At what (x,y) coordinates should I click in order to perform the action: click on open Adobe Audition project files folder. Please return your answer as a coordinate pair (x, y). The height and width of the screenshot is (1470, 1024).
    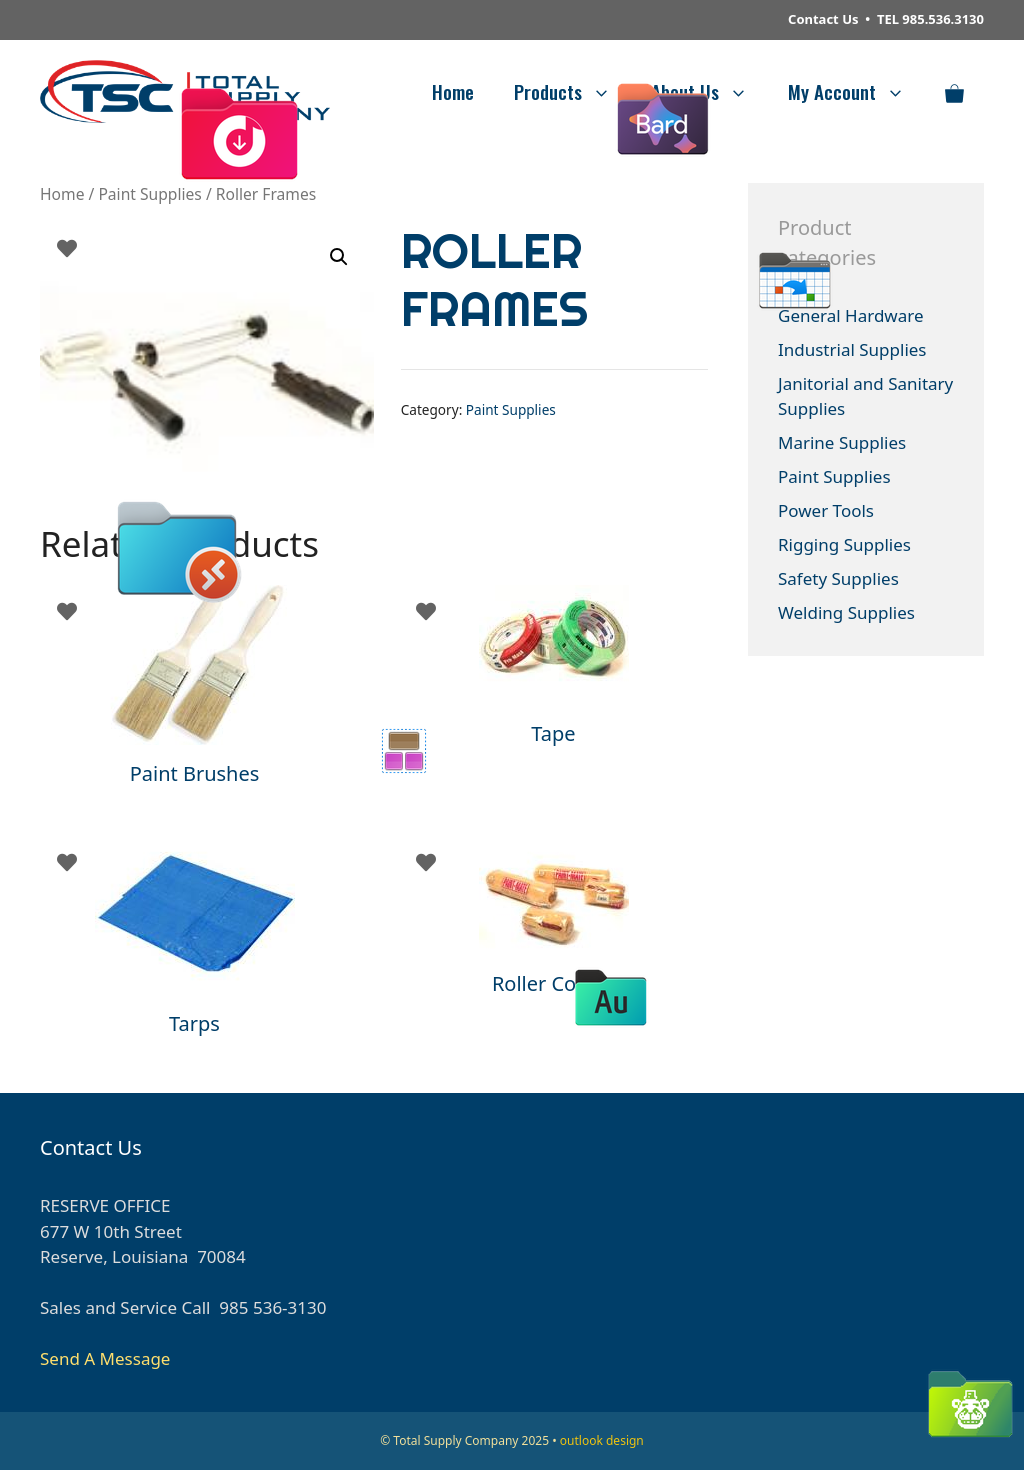
    Looking at the image, I should click on (610, 999).